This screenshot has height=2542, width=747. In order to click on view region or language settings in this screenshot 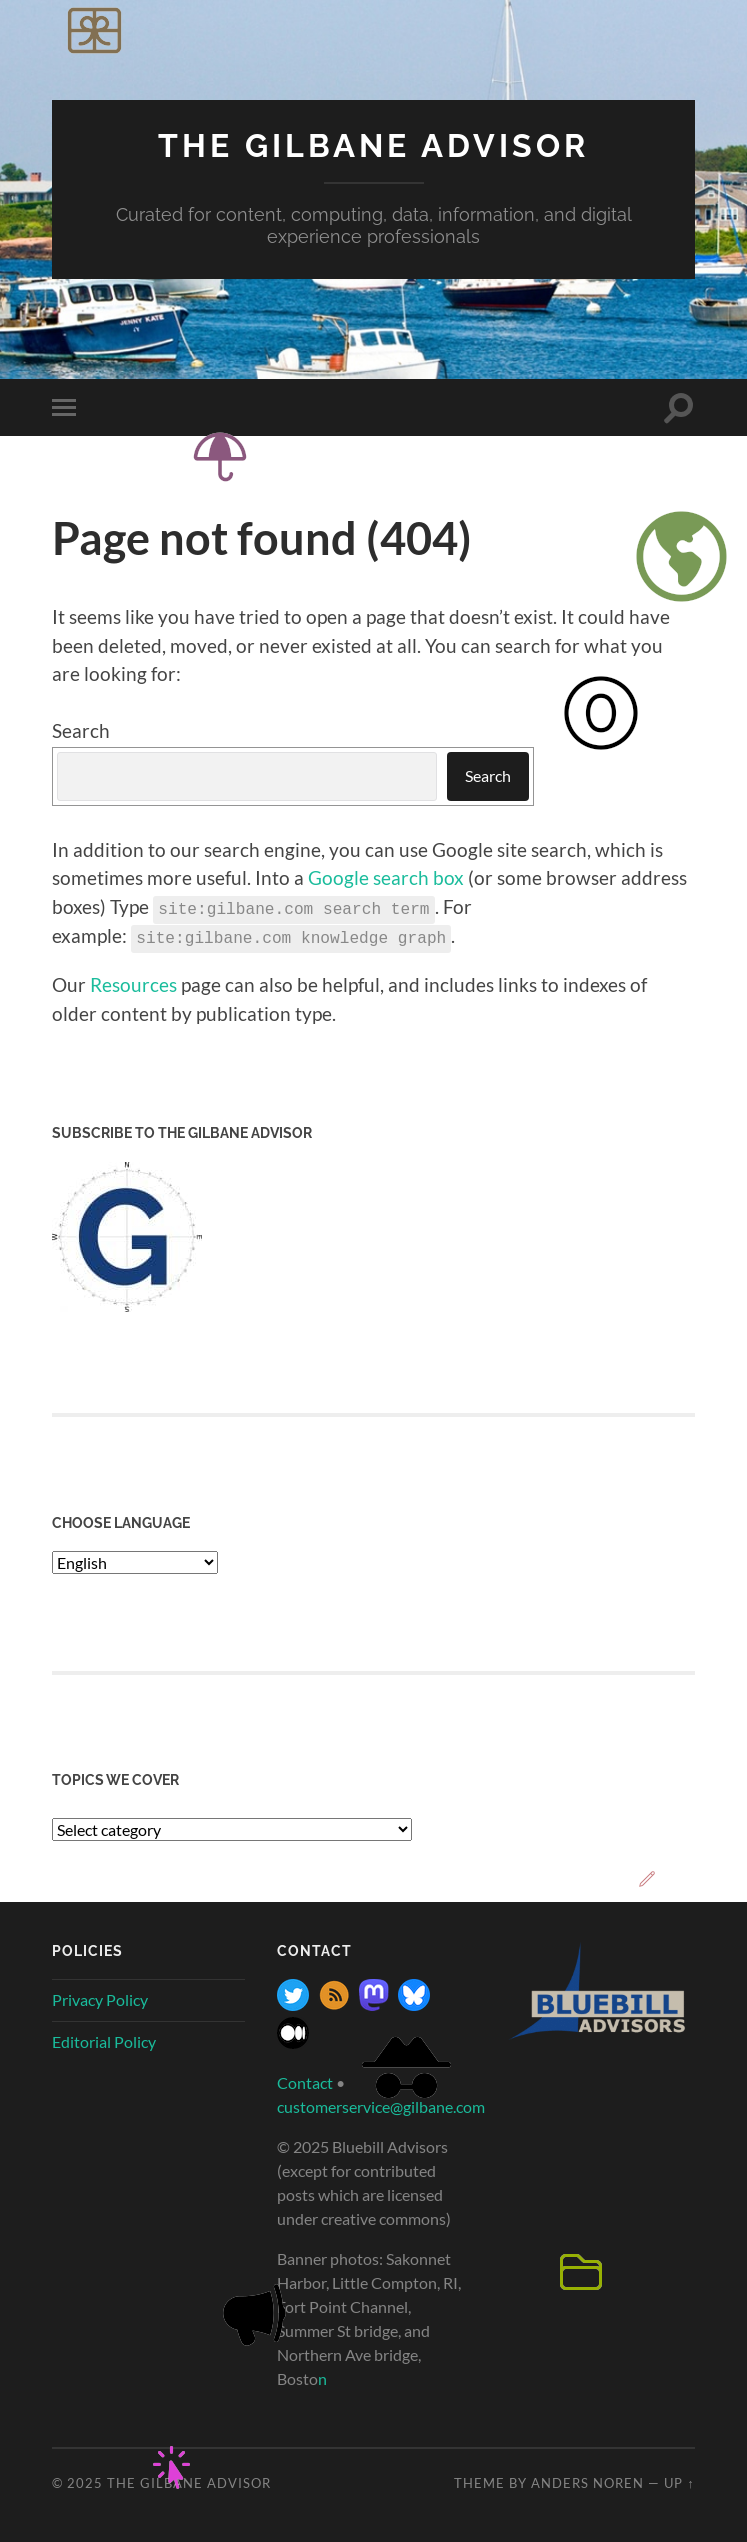, I will do `click(681, 556)`.